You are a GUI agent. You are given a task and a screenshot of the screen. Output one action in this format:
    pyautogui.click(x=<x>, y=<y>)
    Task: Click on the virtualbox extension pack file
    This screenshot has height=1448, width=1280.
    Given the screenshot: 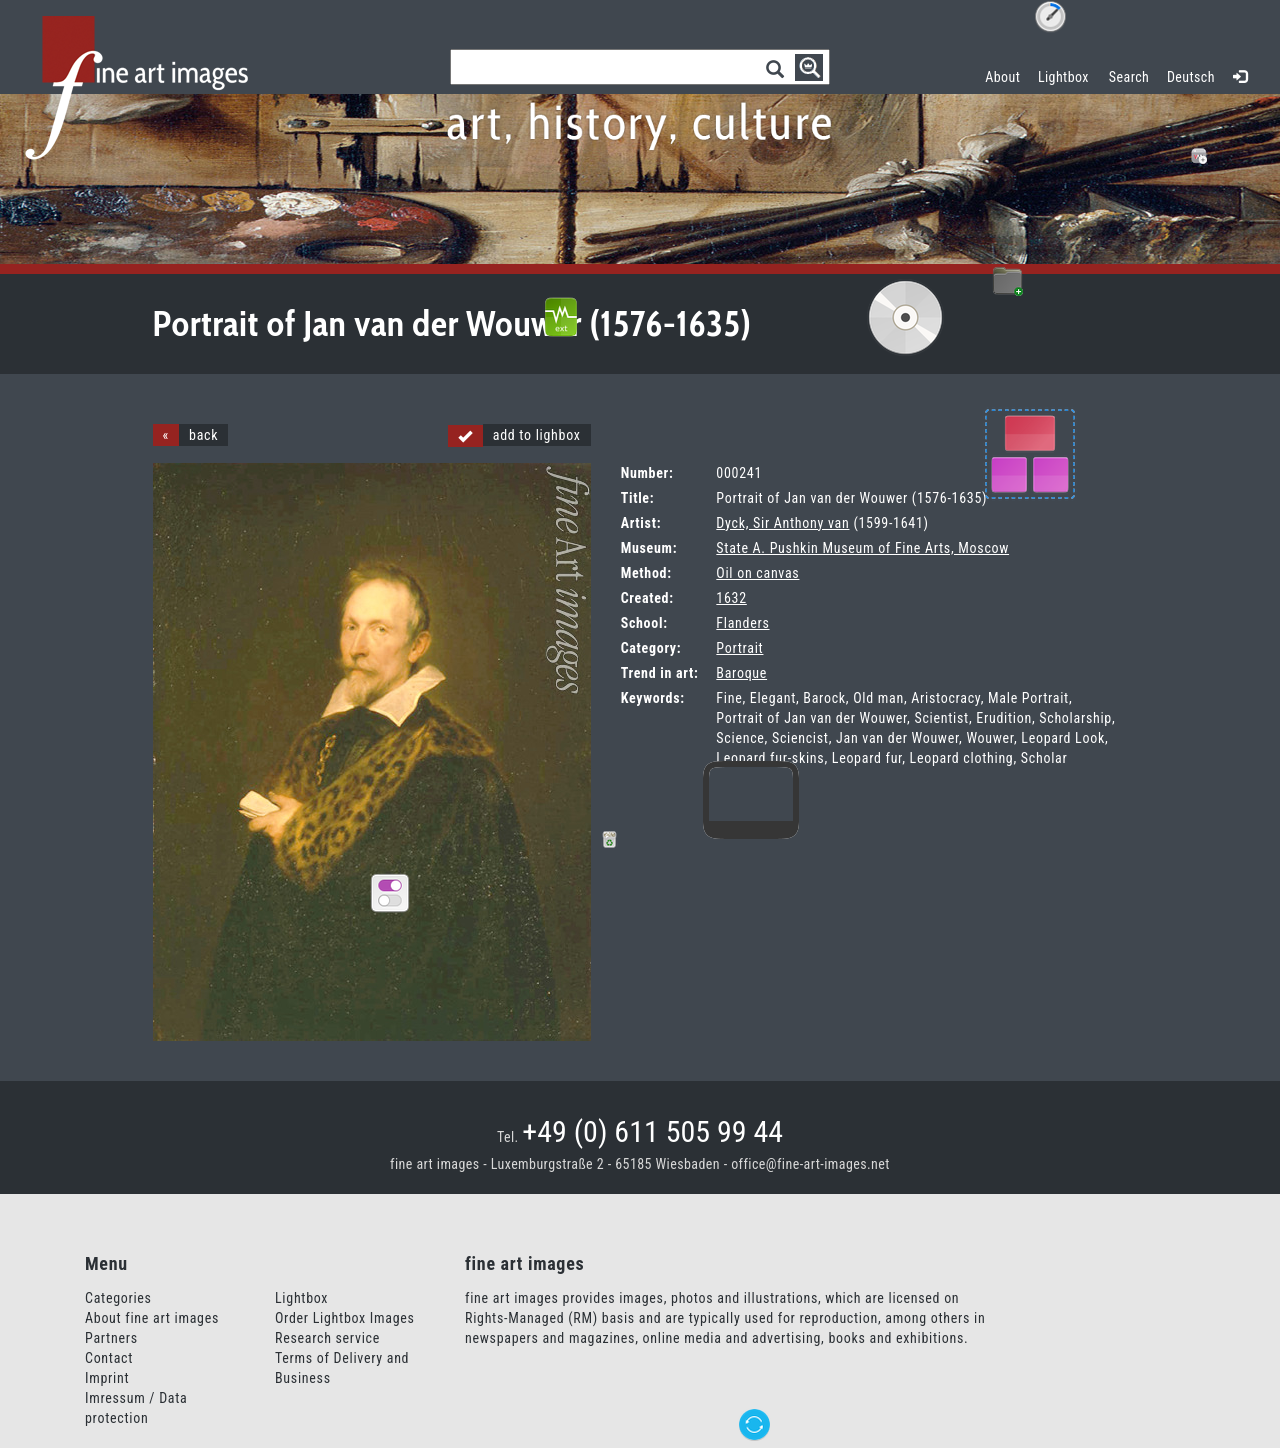 What is the action you would take?
    pyautogui.click(x=561, y=317)
    